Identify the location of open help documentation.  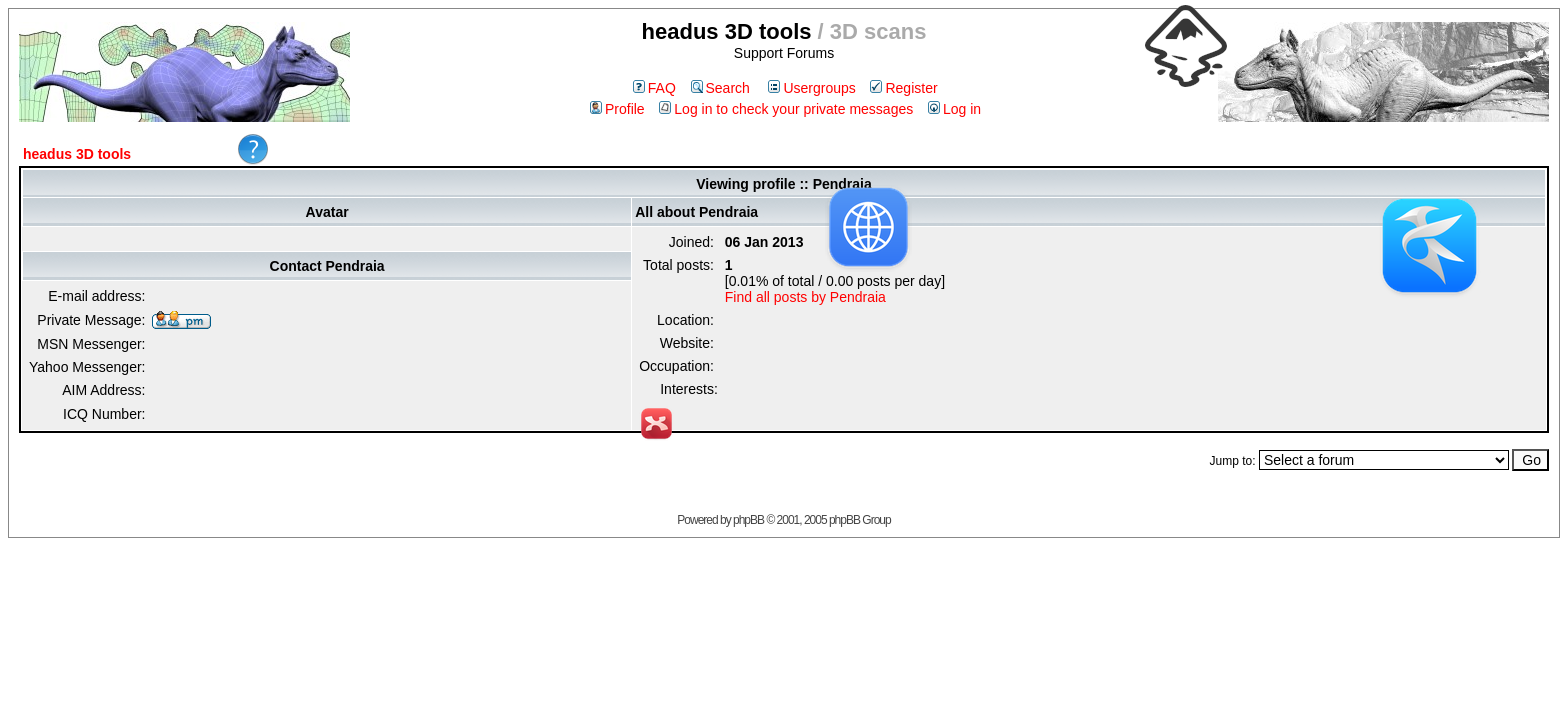
(253, 149).